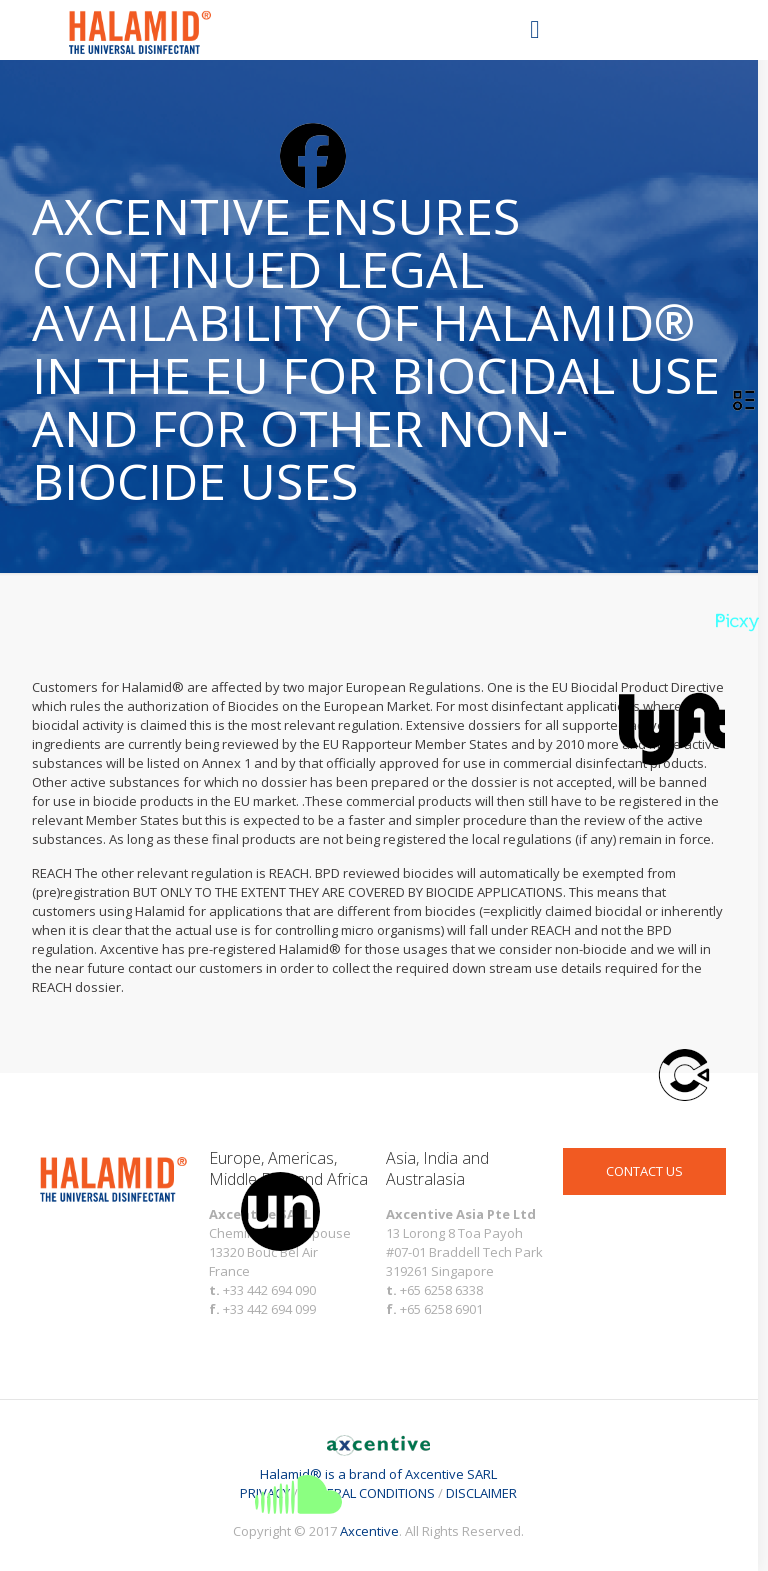 The height and width of the screenshot is (1571, 768). I want to click on view list with mixed content types, so click(744, 400).